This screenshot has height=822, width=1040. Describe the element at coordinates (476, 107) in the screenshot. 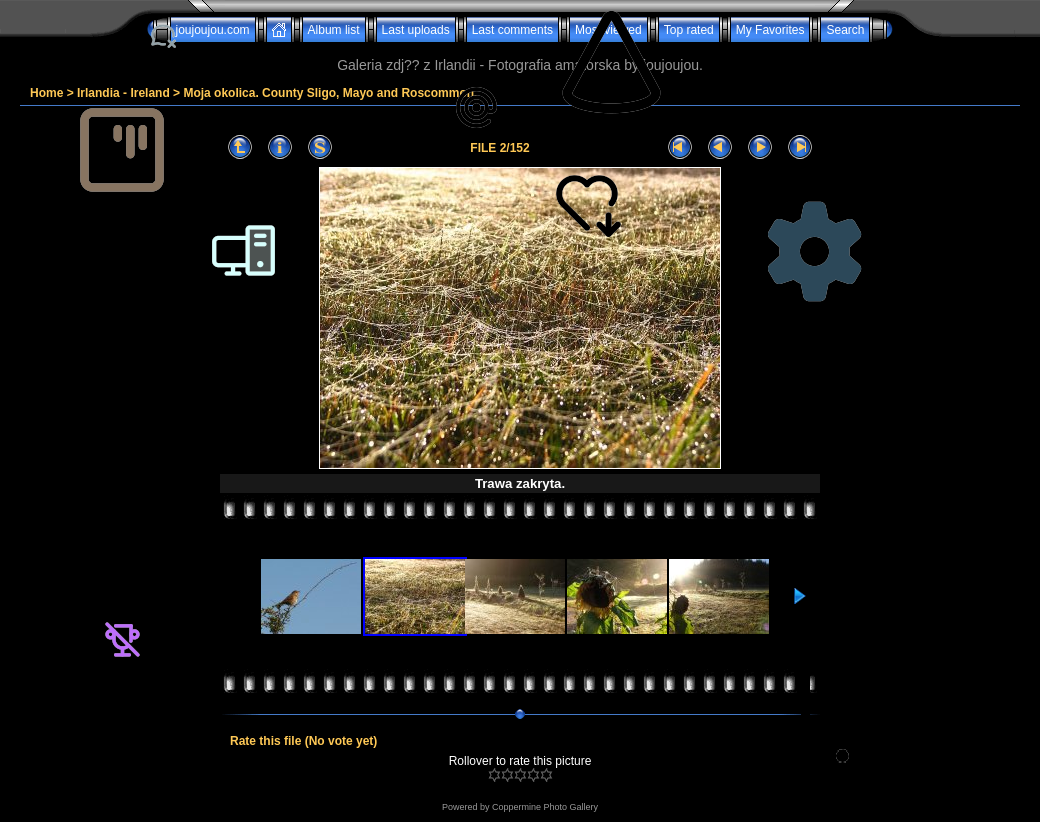

I see `mailgun email service integration` at that location.